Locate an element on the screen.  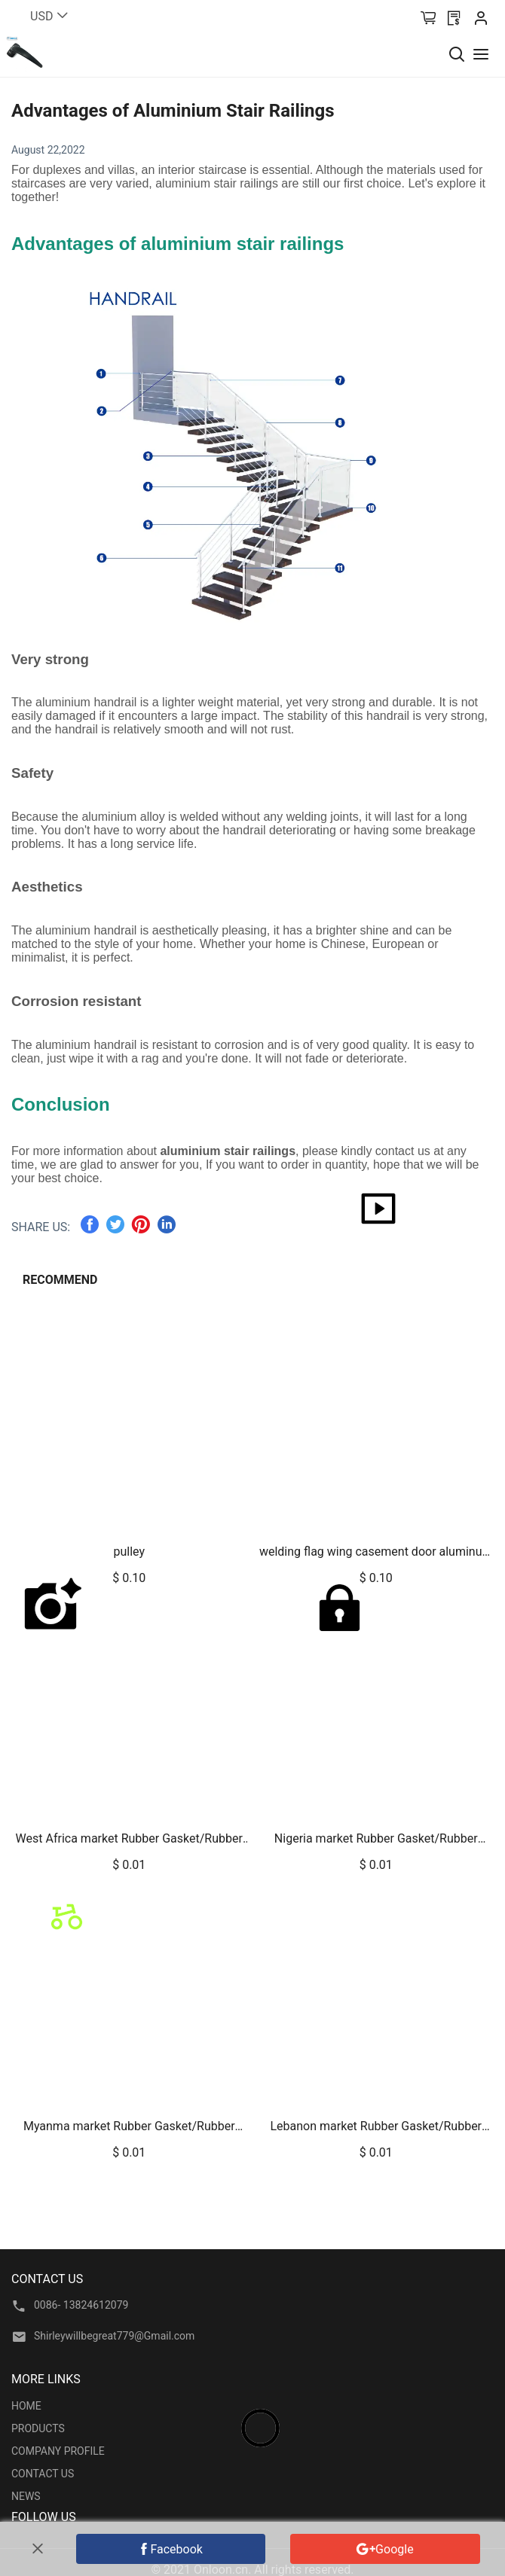
unselected radio button or checkbox option is located at coordinates (260, 2428).